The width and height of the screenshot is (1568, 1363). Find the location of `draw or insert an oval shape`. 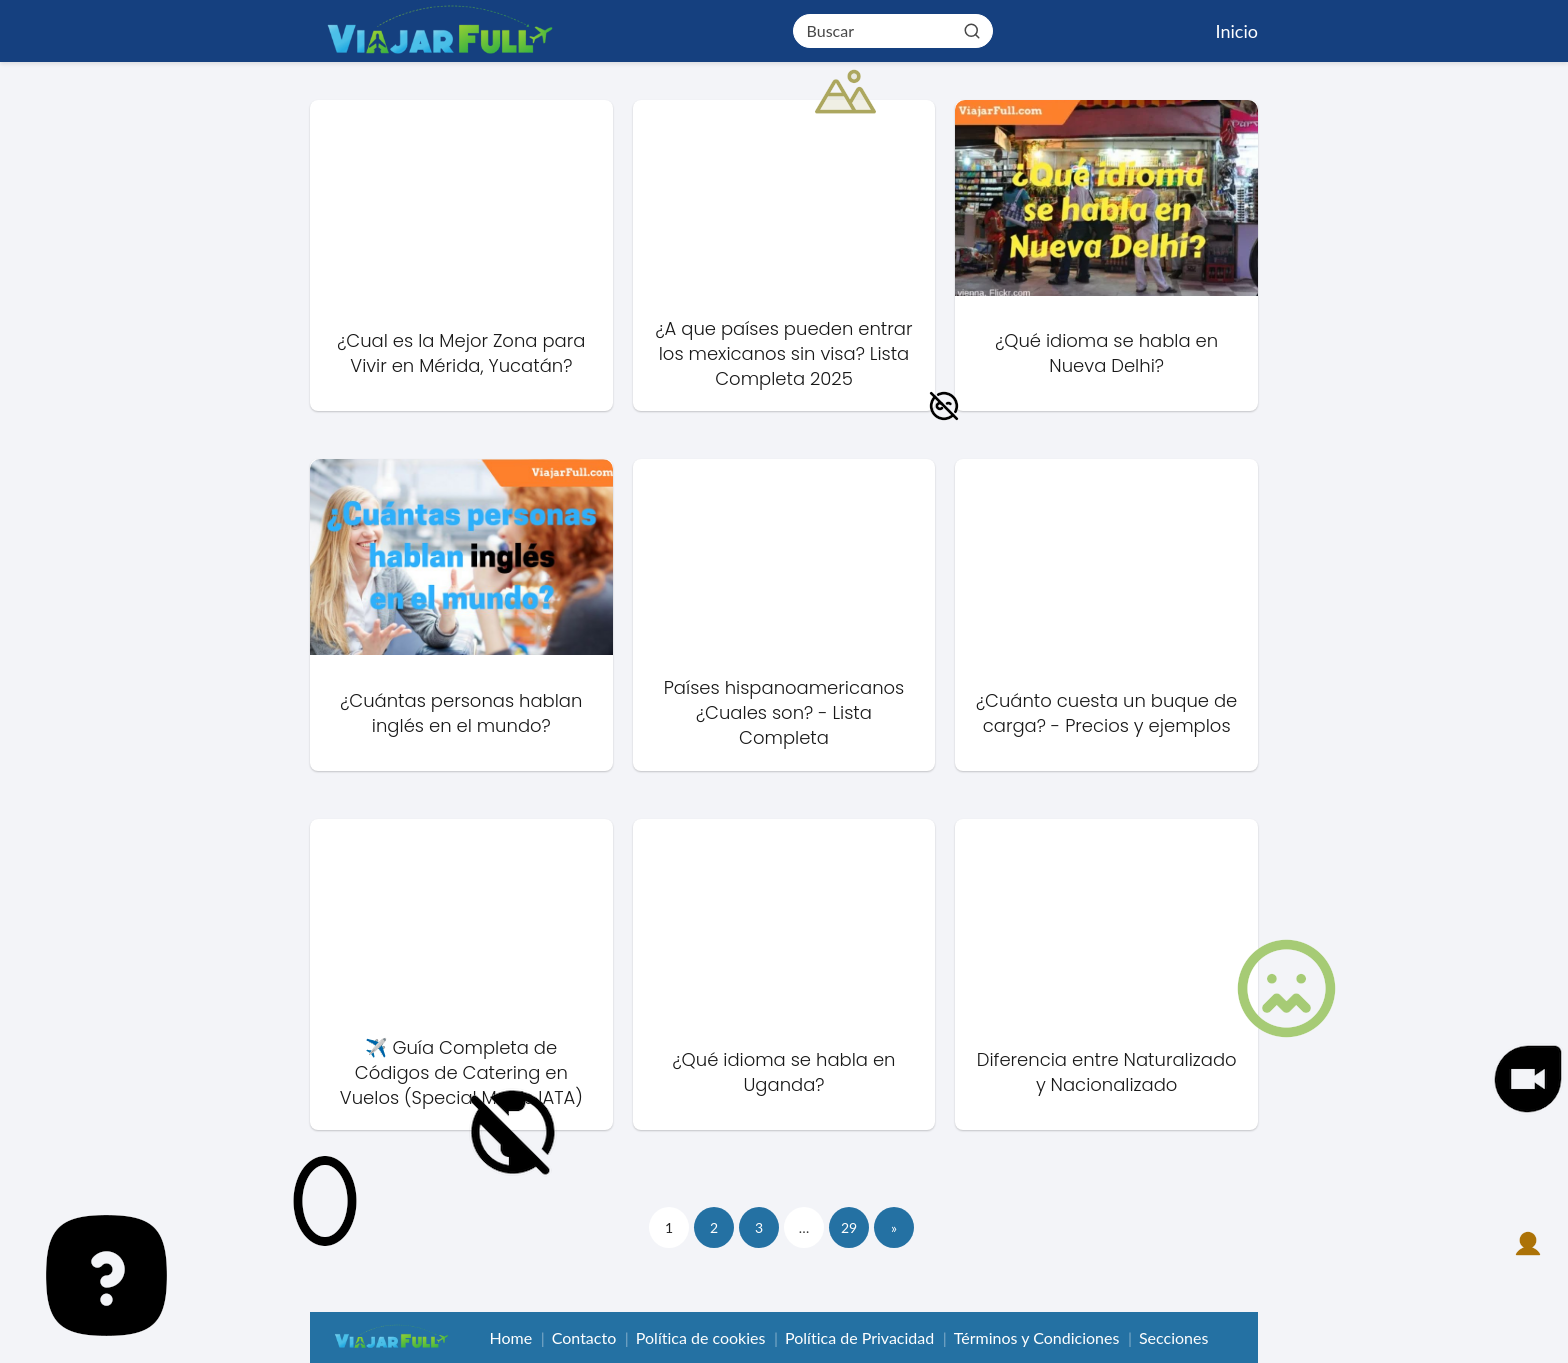

draw or insert an oval shape is located at coordinates (325, 1201).